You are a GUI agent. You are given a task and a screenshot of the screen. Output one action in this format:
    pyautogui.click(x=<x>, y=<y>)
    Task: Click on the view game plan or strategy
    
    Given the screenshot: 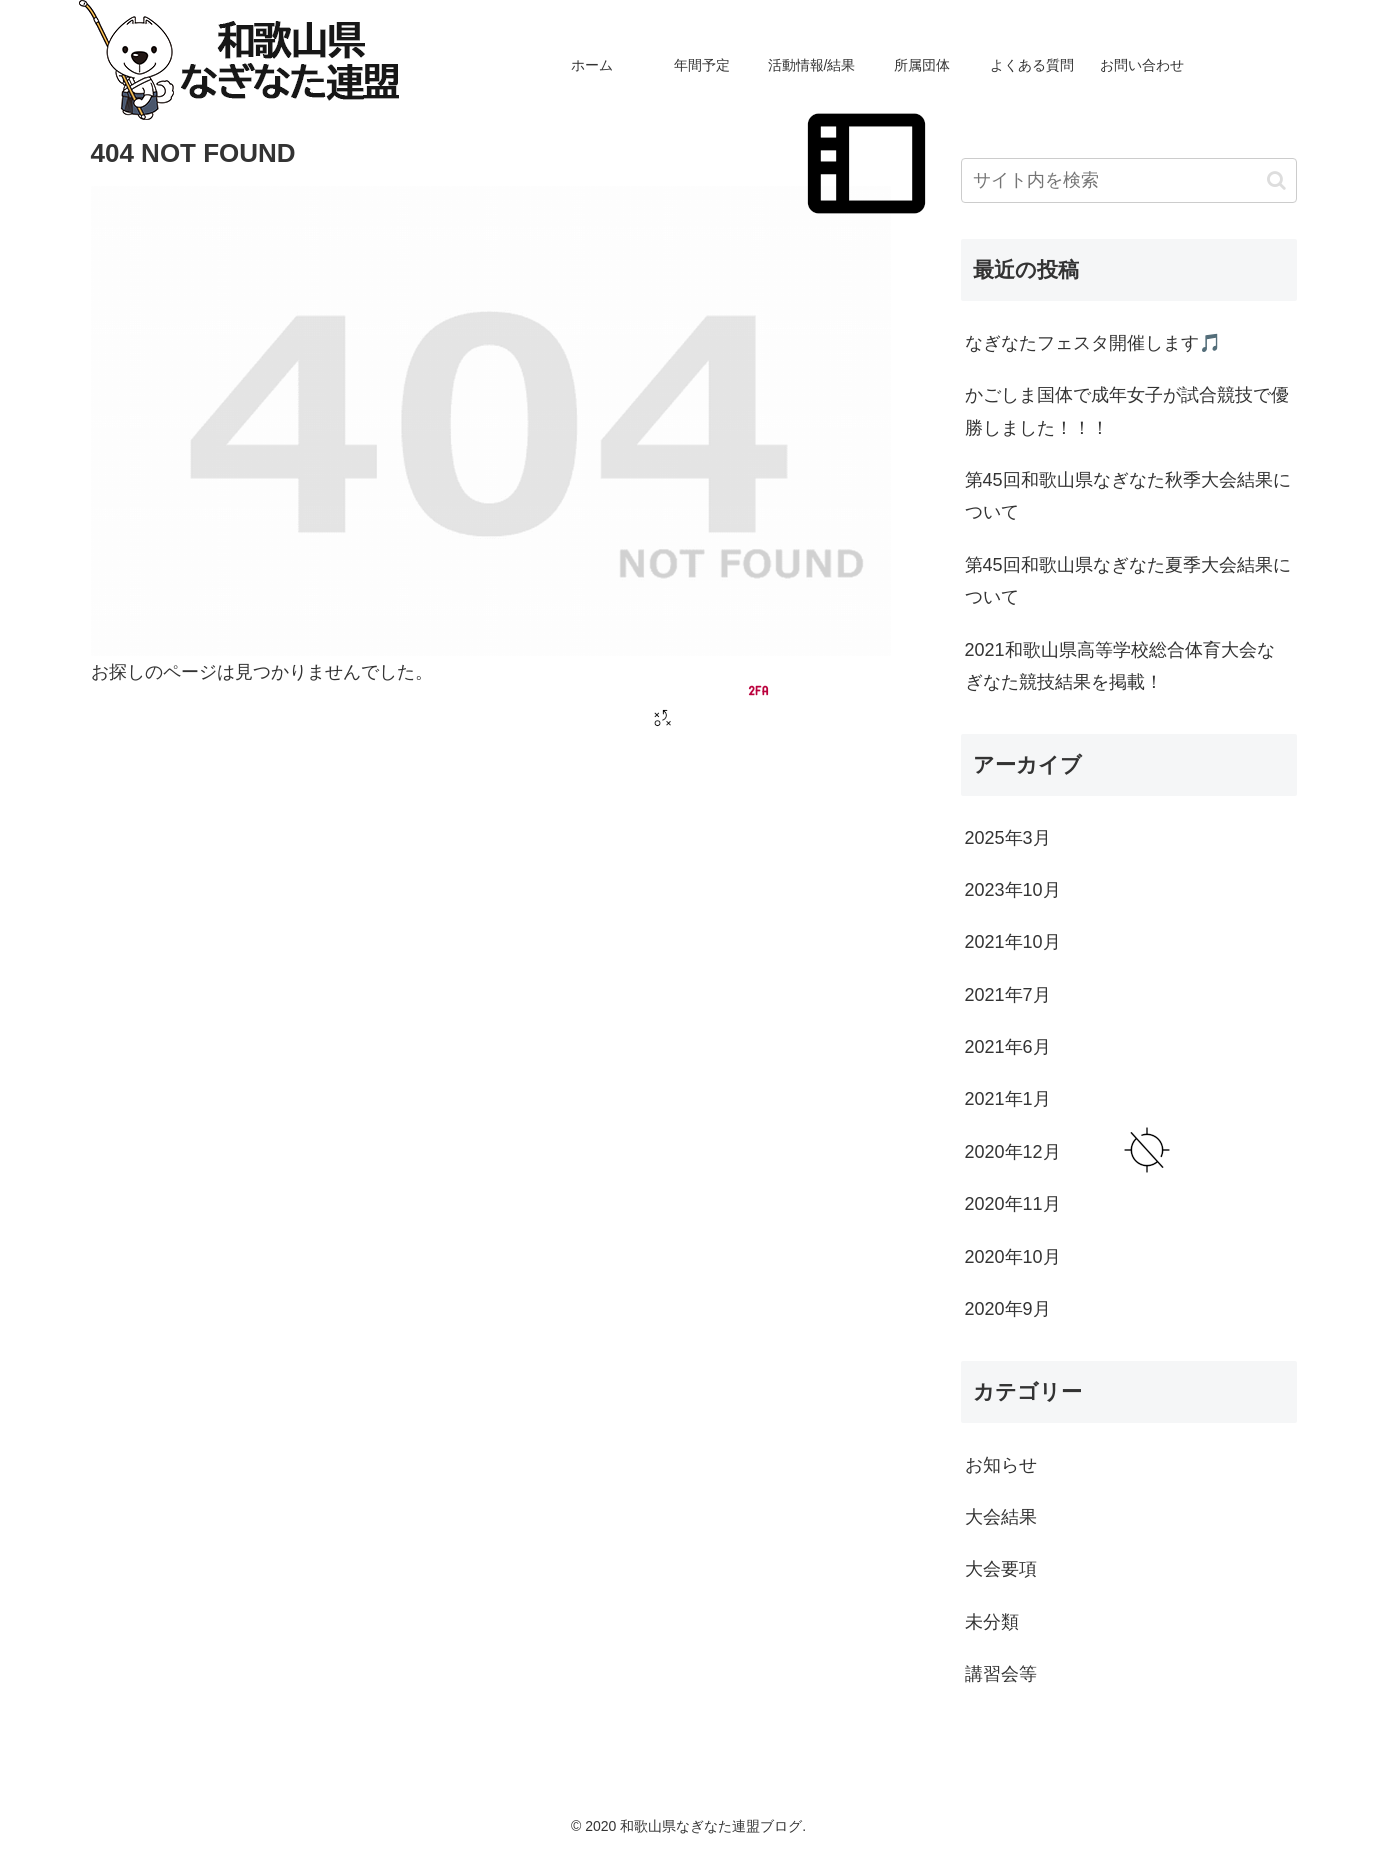 What is the action you would take?
    pyautogui.click(x=662, y=718)
    